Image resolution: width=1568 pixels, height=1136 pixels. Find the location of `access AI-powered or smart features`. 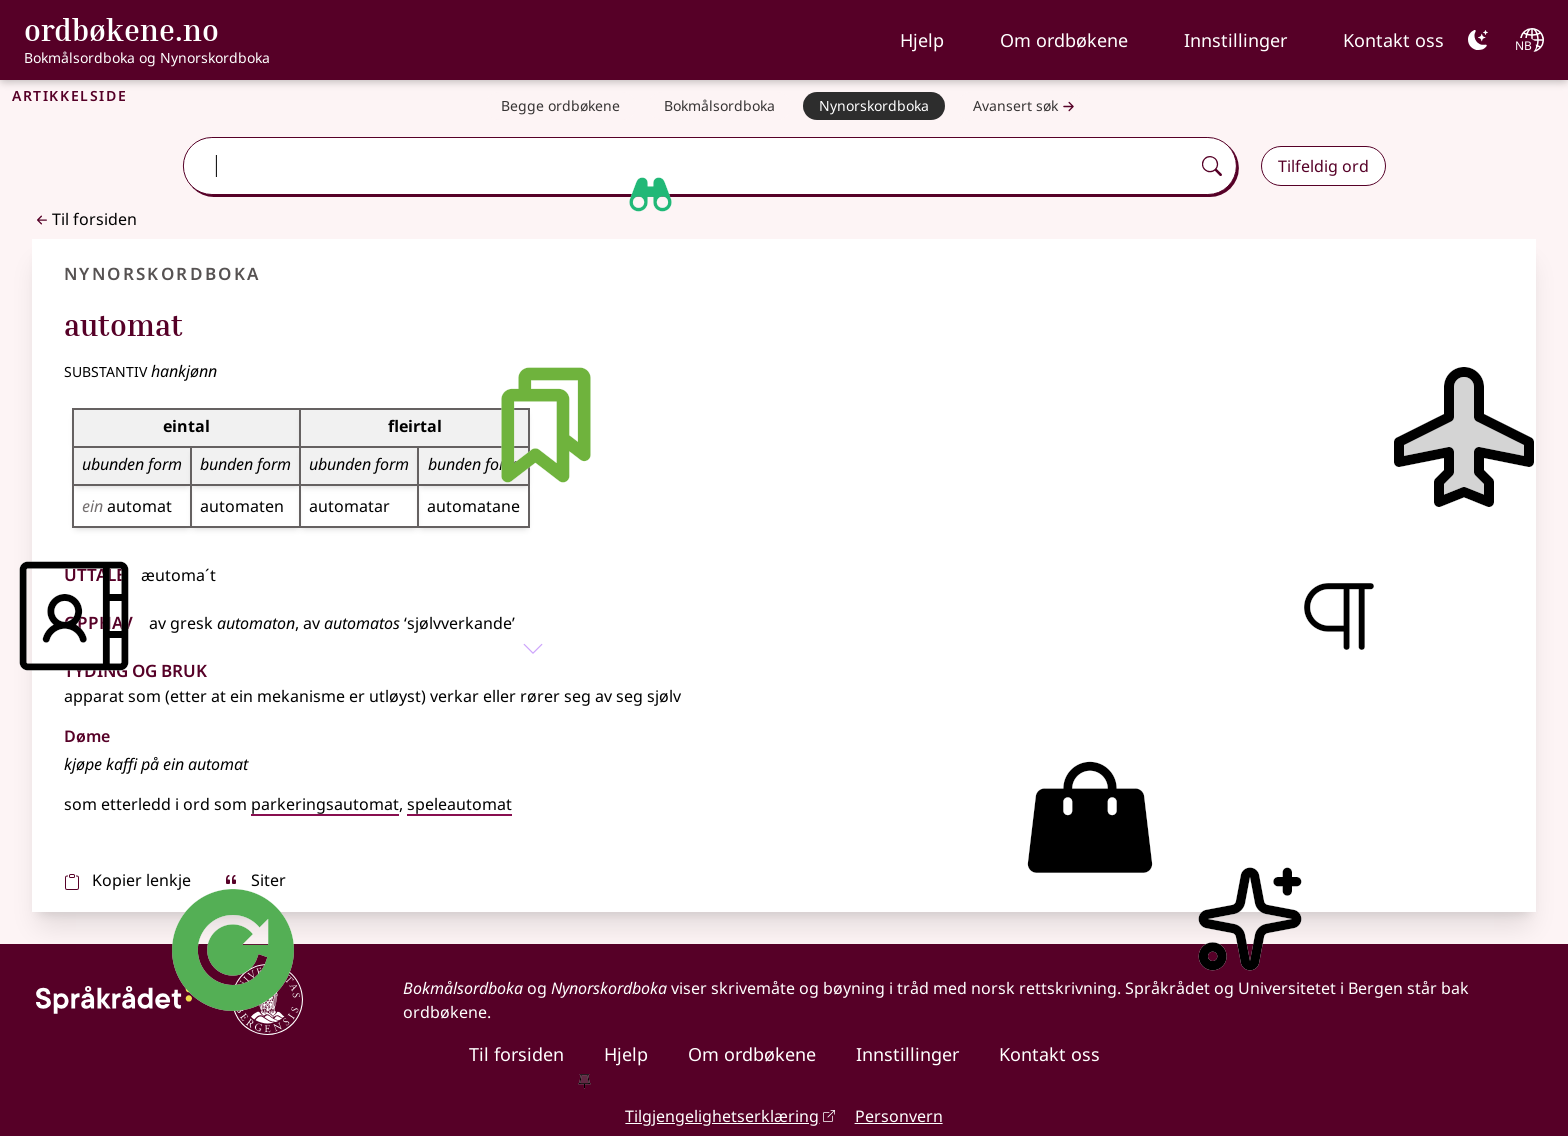

access AI-powered or smart features is located at coordinates (1250, 919).